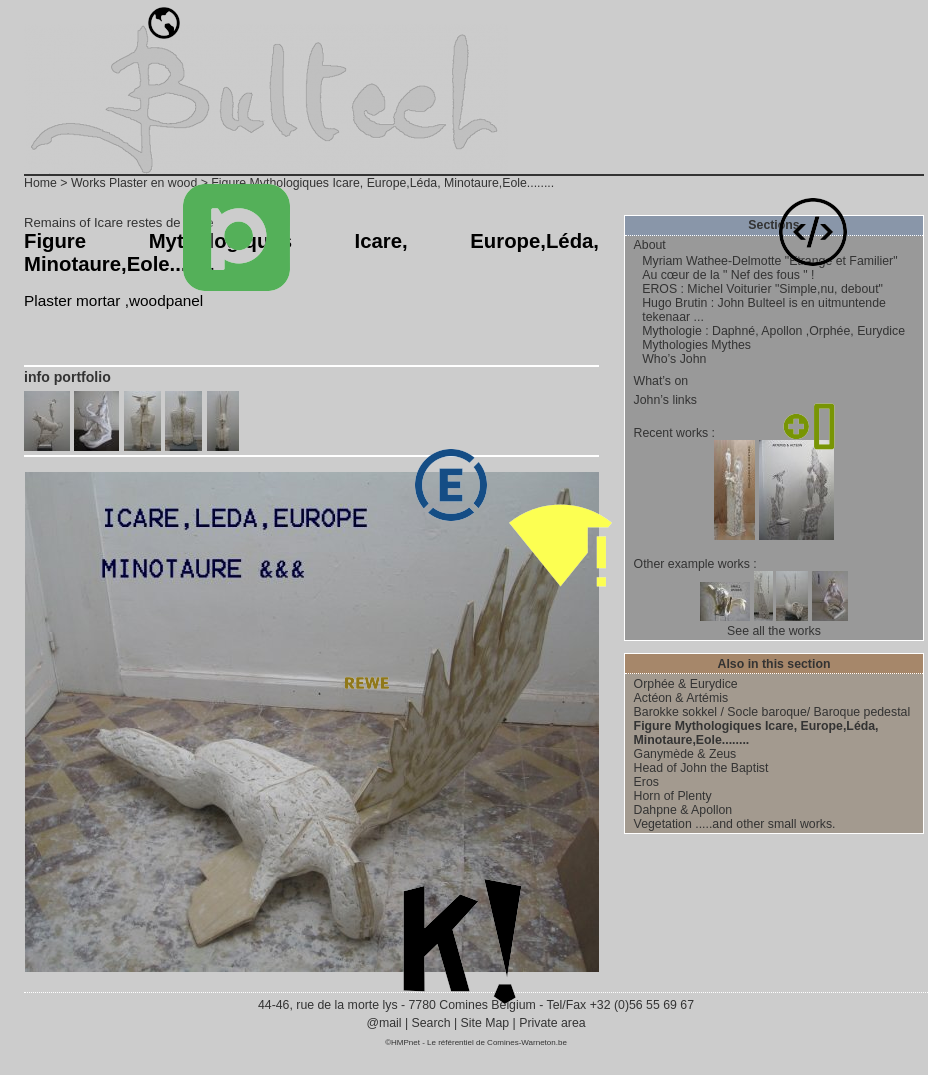 The width and height of the screenshot is (928, 1075). I want to click on open the REWE grocery store app, so click(367, 683).